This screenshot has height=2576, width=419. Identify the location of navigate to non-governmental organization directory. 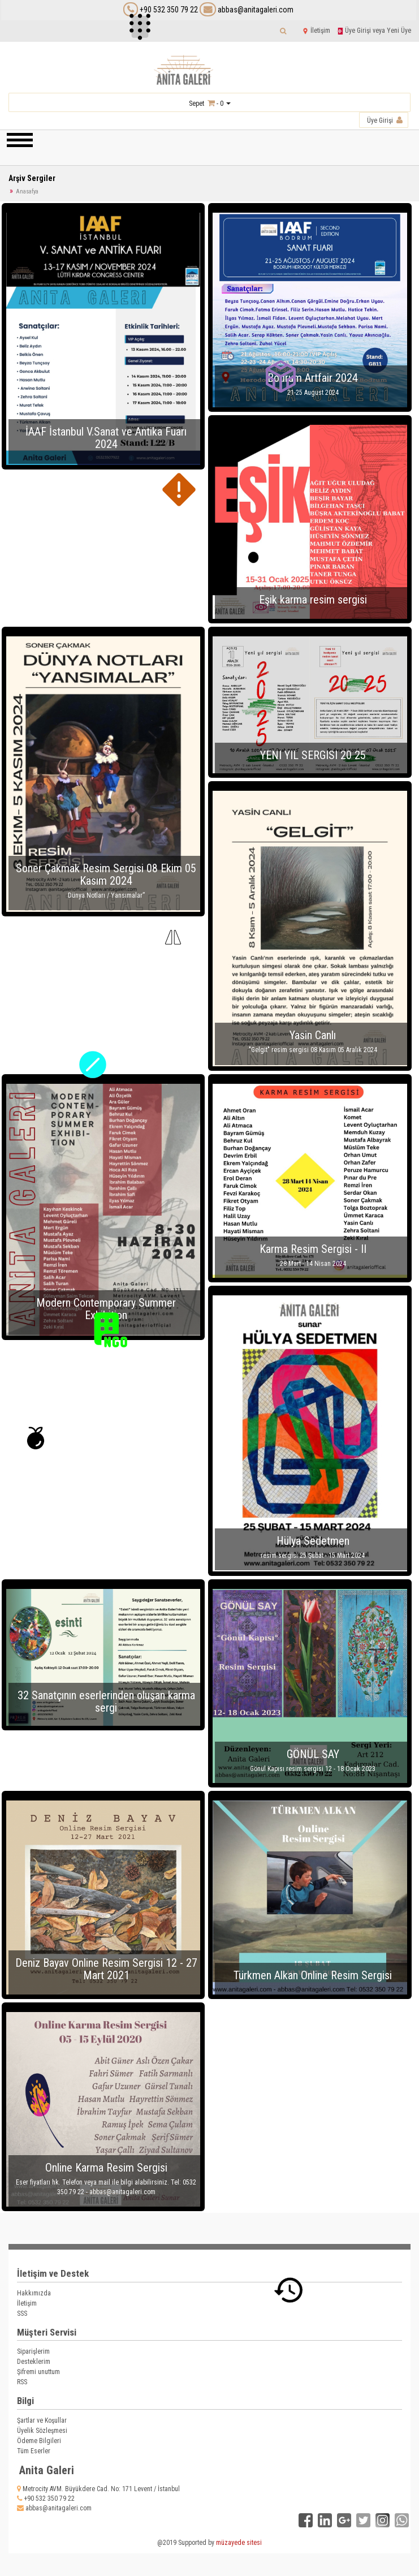
(109, 1329).